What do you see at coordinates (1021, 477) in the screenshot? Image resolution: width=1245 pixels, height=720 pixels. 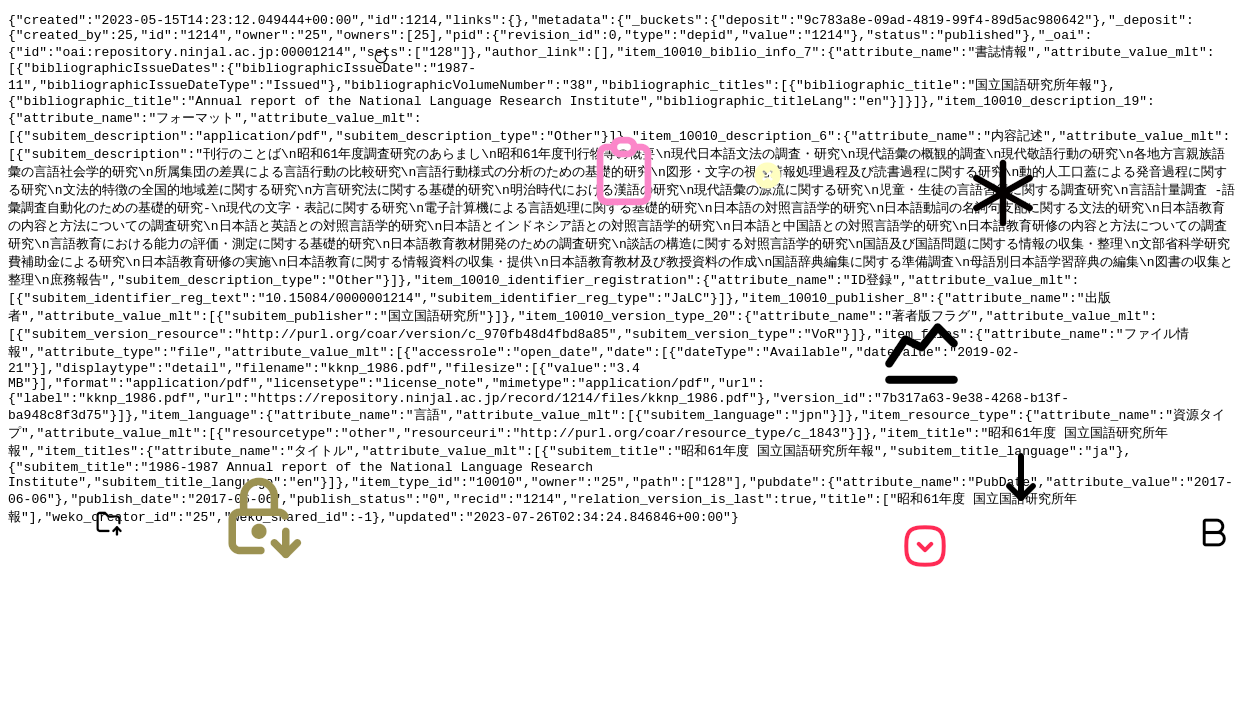 I see `scroll down or view more content below` at bounding box center [1021, 477].